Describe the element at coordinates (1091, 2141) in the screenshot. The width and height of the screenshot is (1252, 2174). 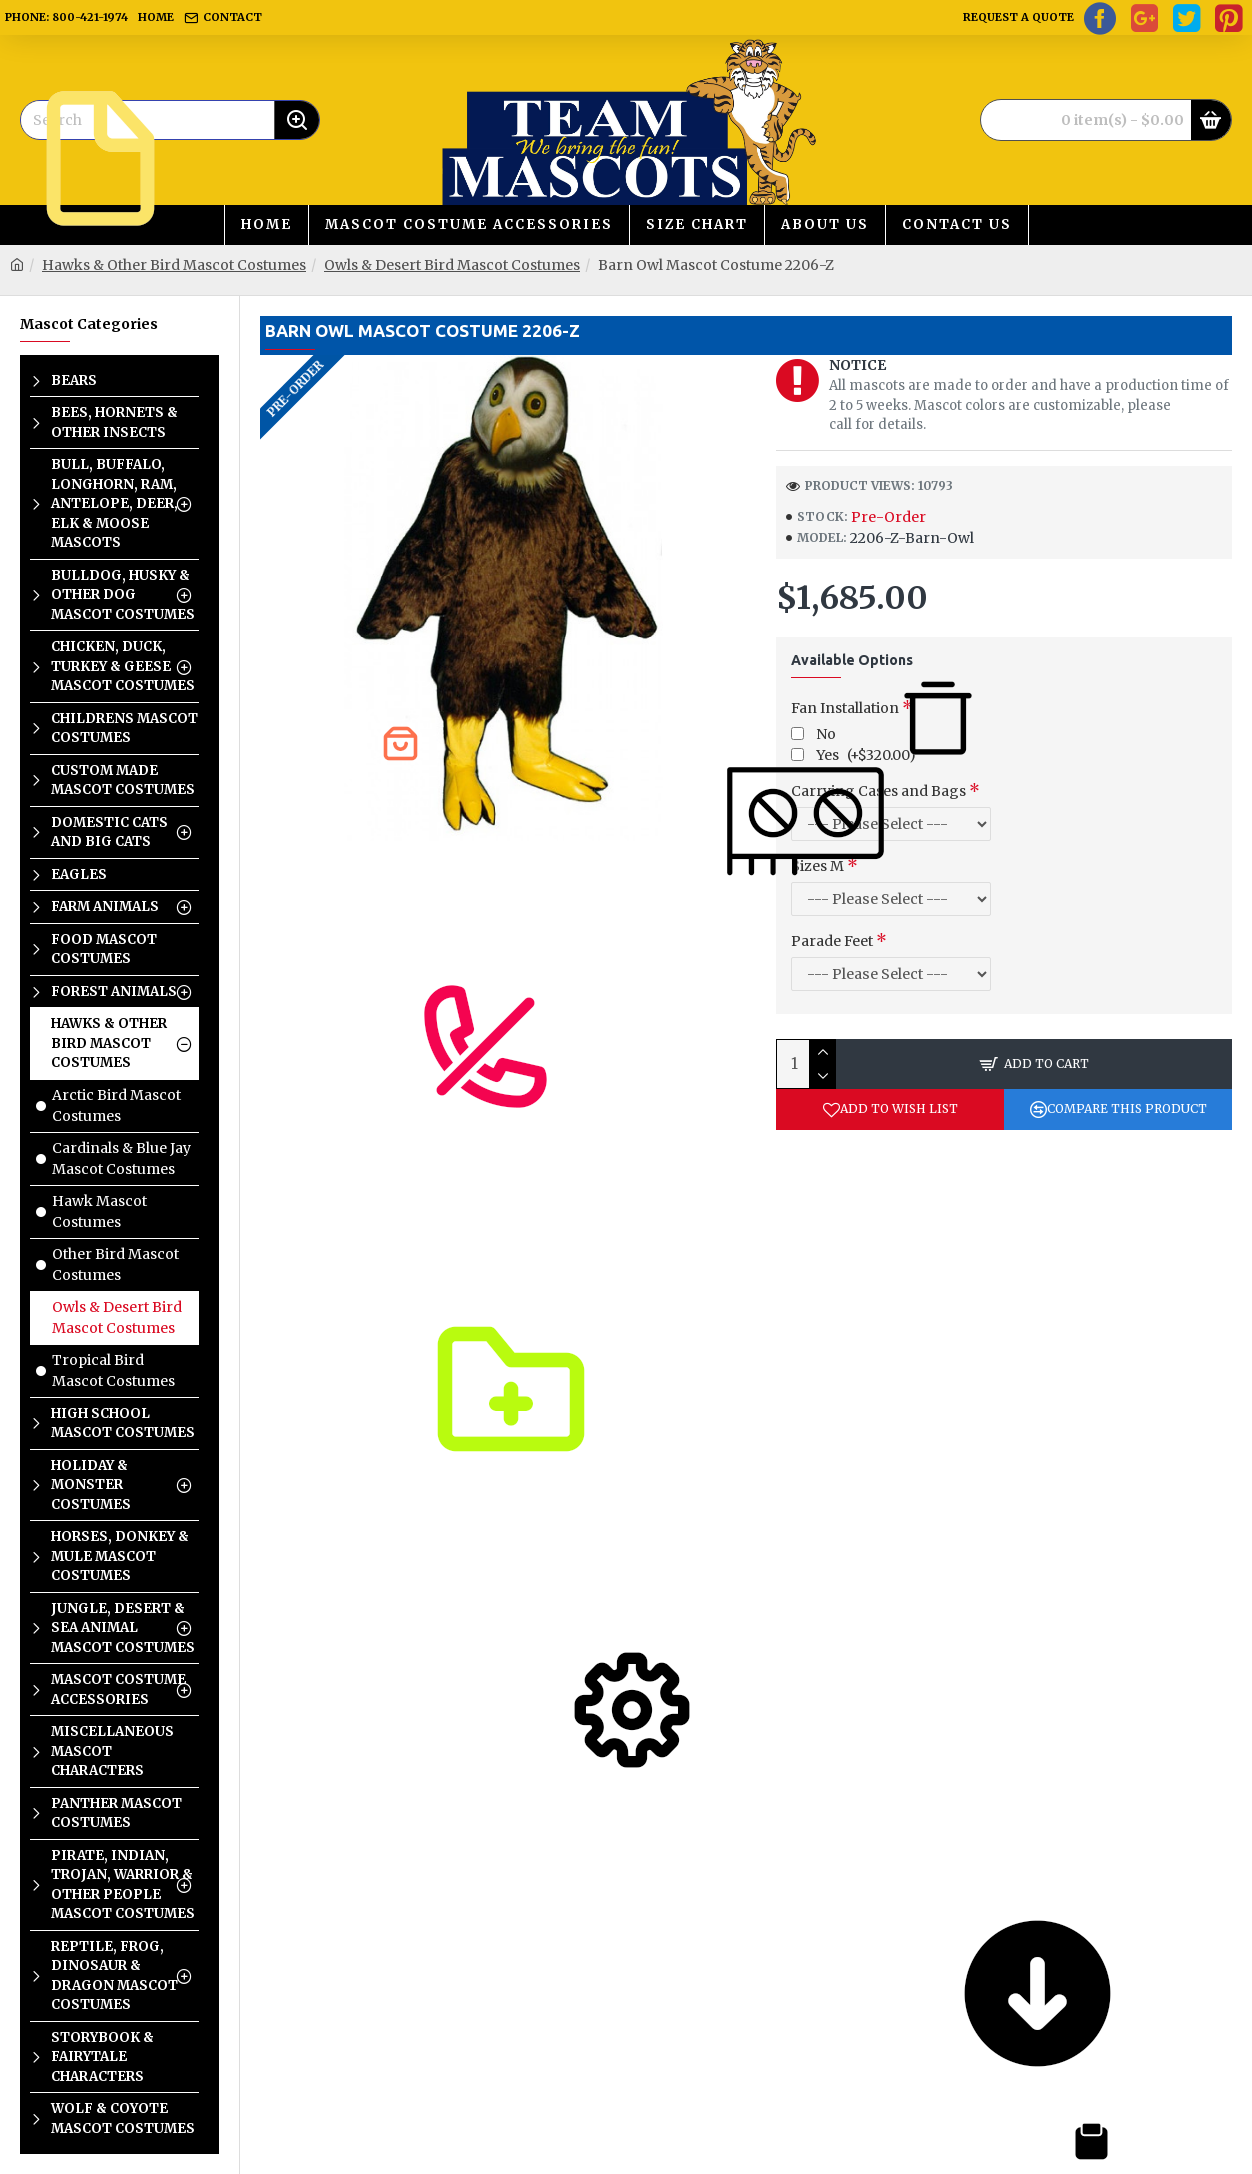
I see `copy to clipboard` at that location.